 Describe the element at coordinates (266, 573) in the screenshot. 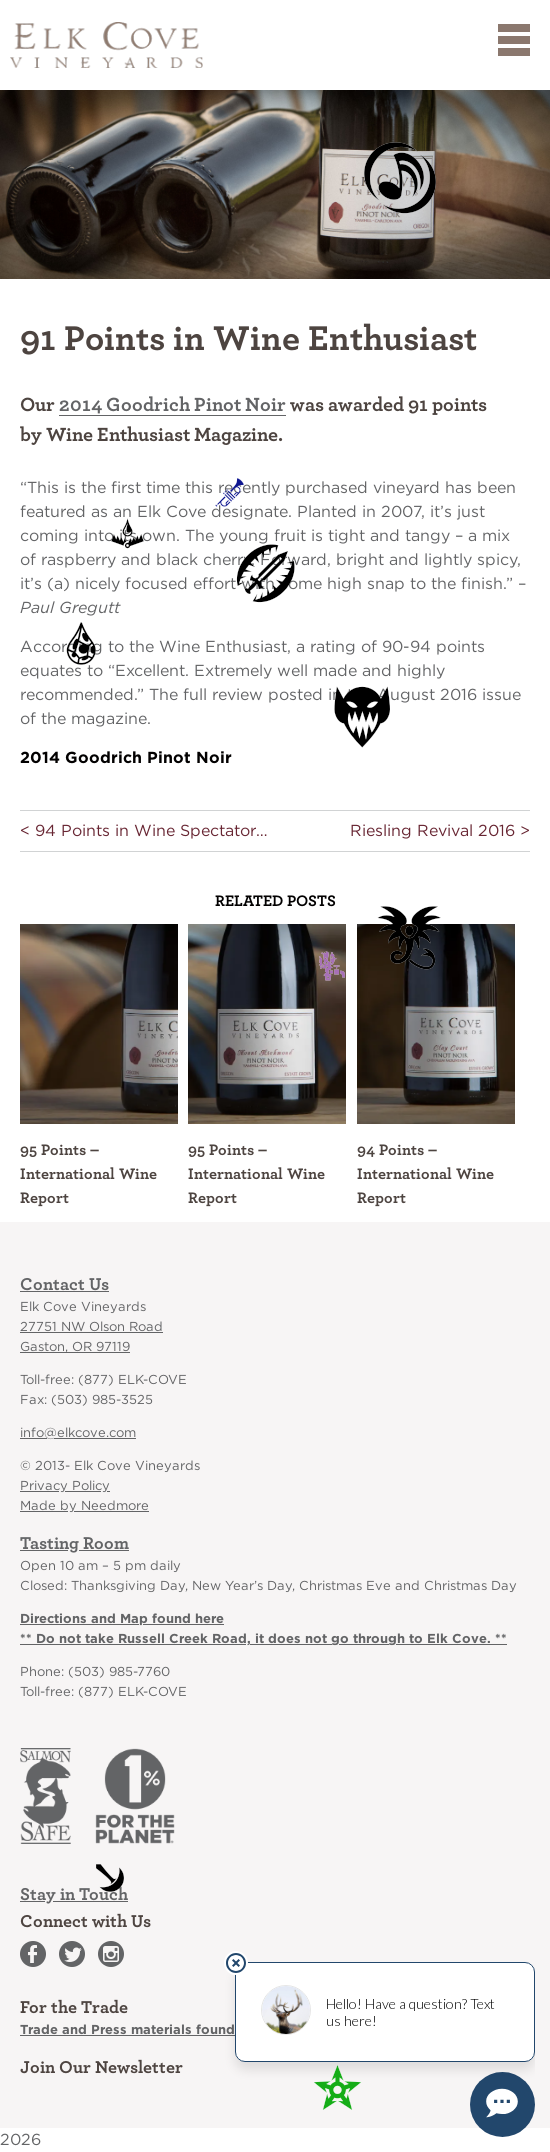

I see `attack or combat action button` at that location.